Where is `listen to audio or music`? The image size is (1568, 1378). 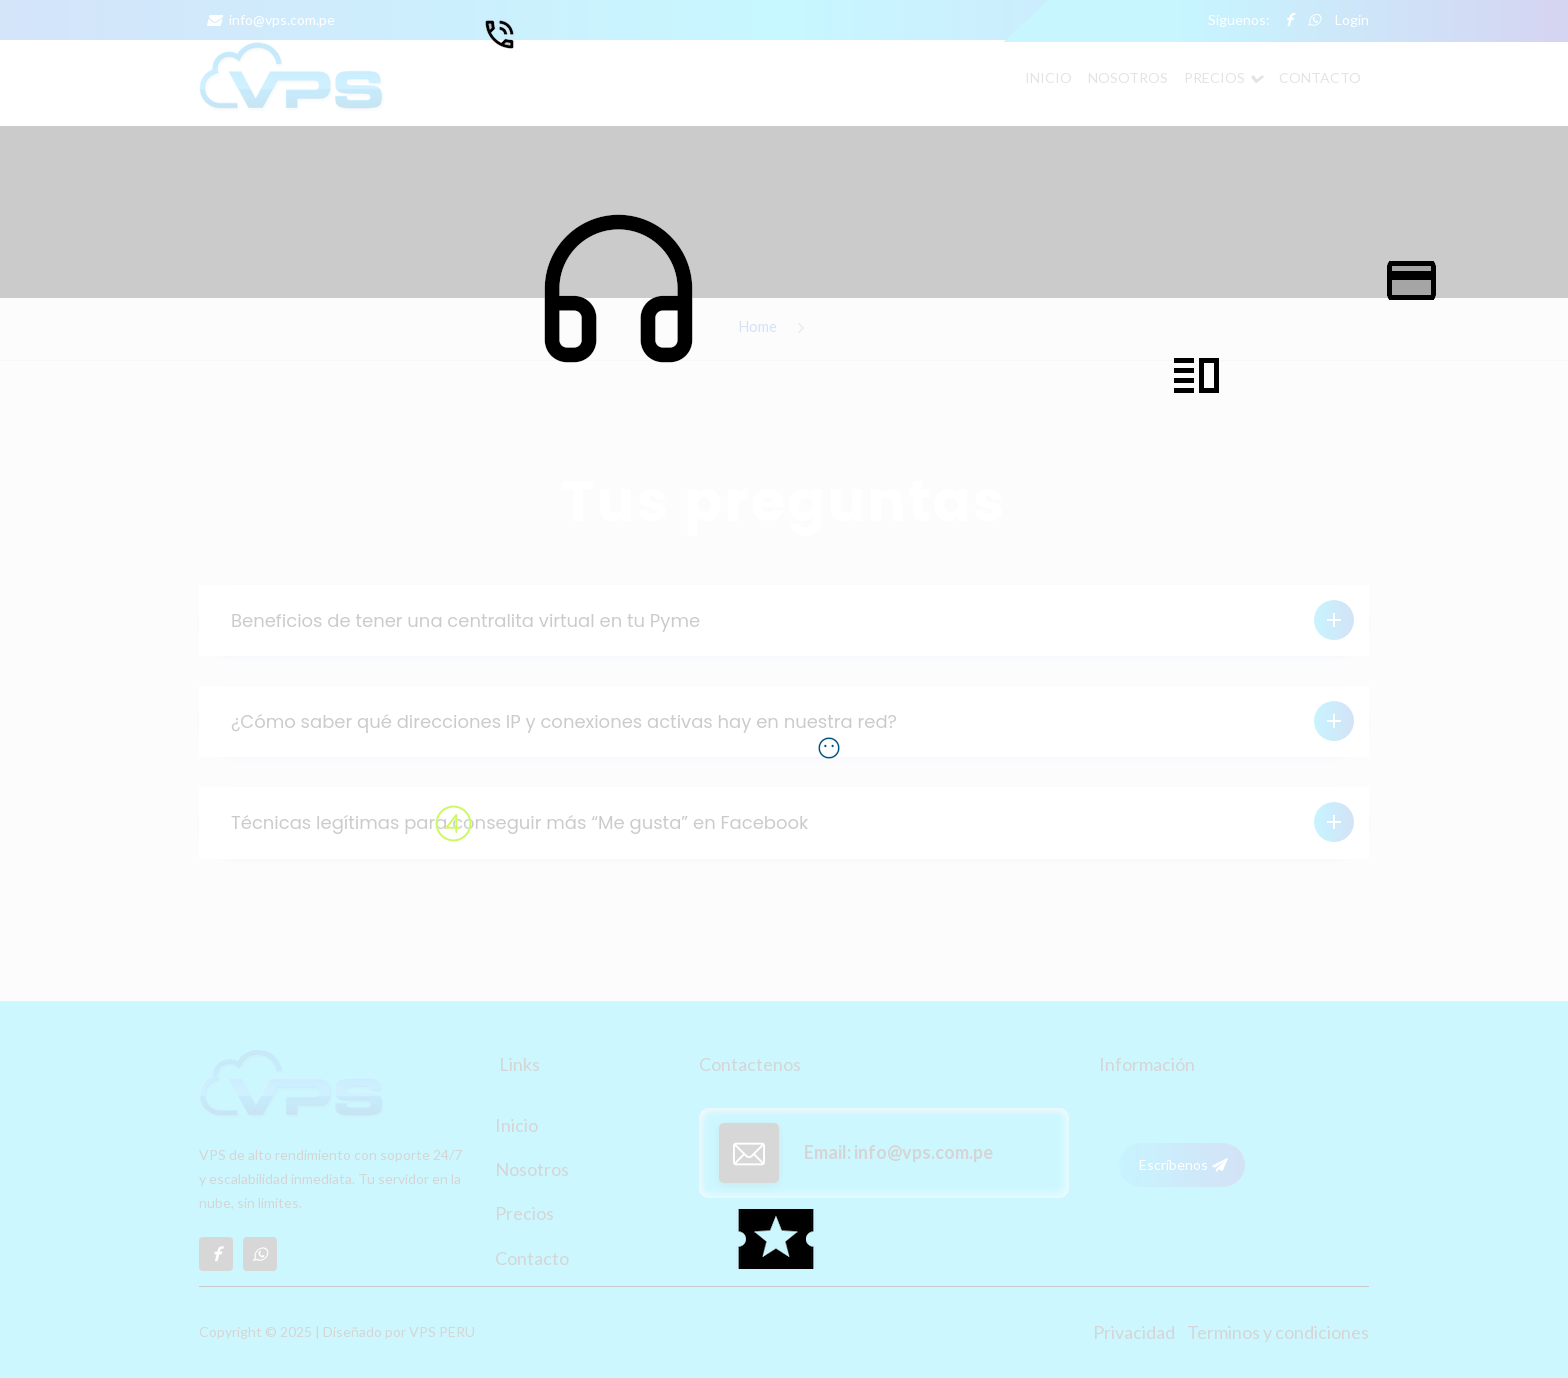 listen to audio or music is located at coordinates (618, 288).